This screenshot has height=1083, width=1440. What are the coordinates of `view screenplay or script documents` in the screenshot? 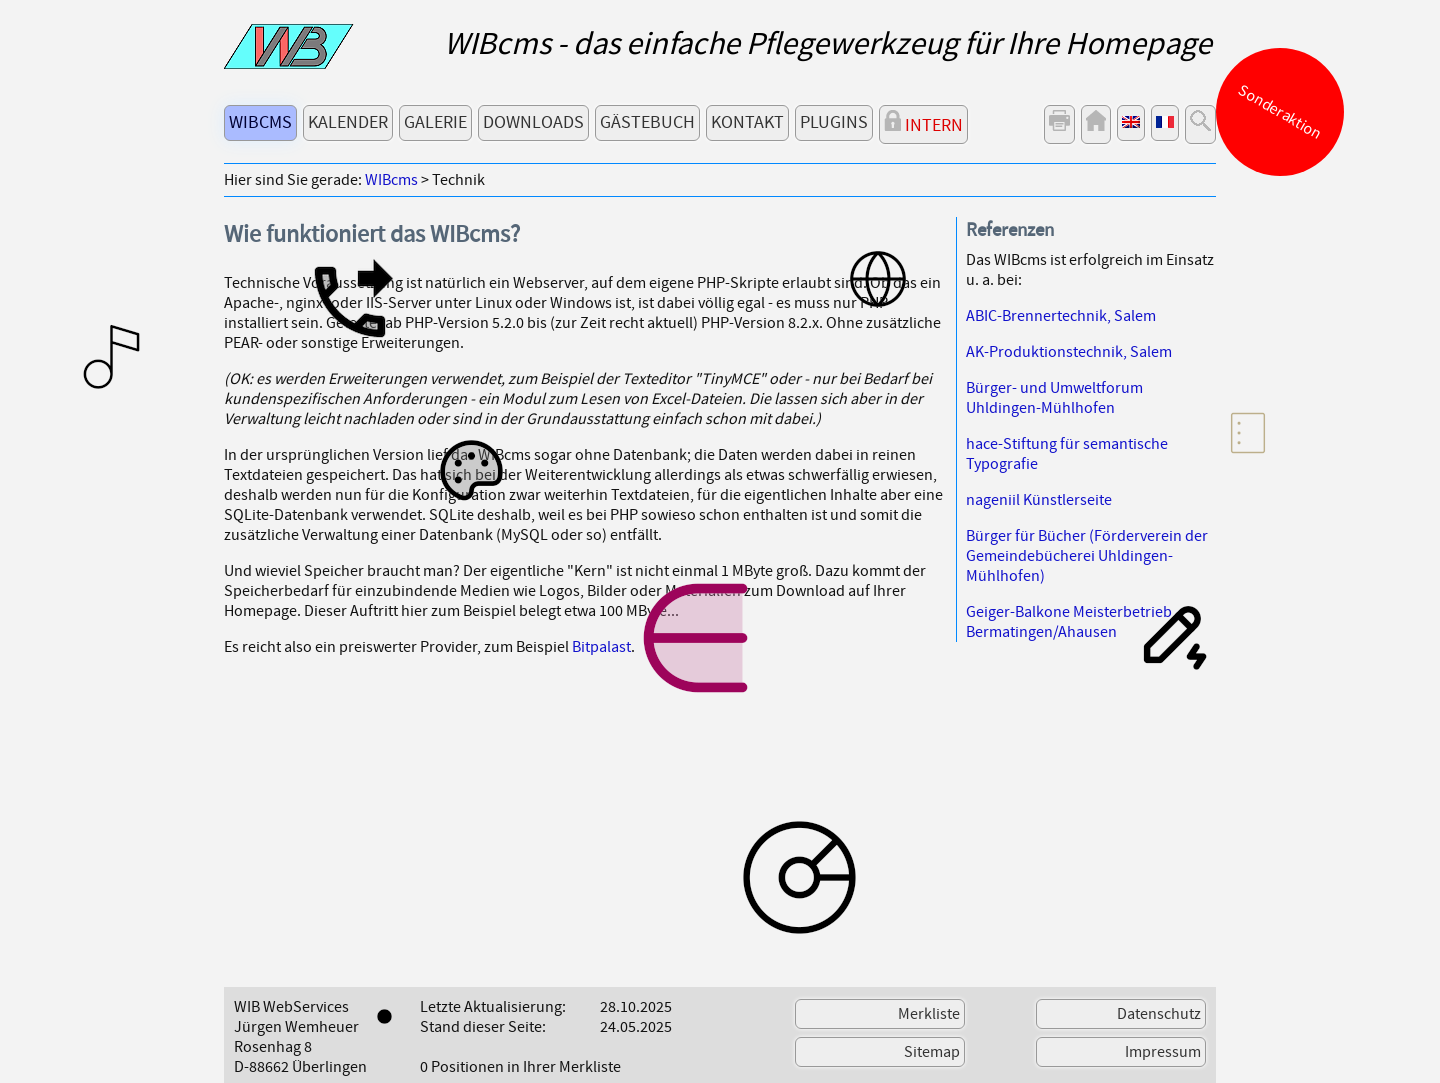 It's located at (1248, 433).